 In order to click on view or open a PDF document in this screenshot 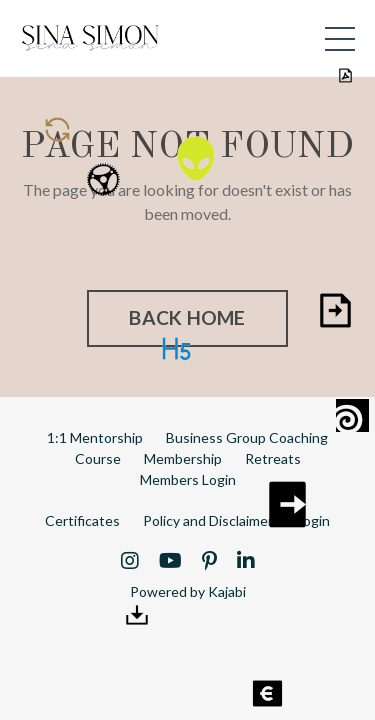, I will do `click(345, 75)`.